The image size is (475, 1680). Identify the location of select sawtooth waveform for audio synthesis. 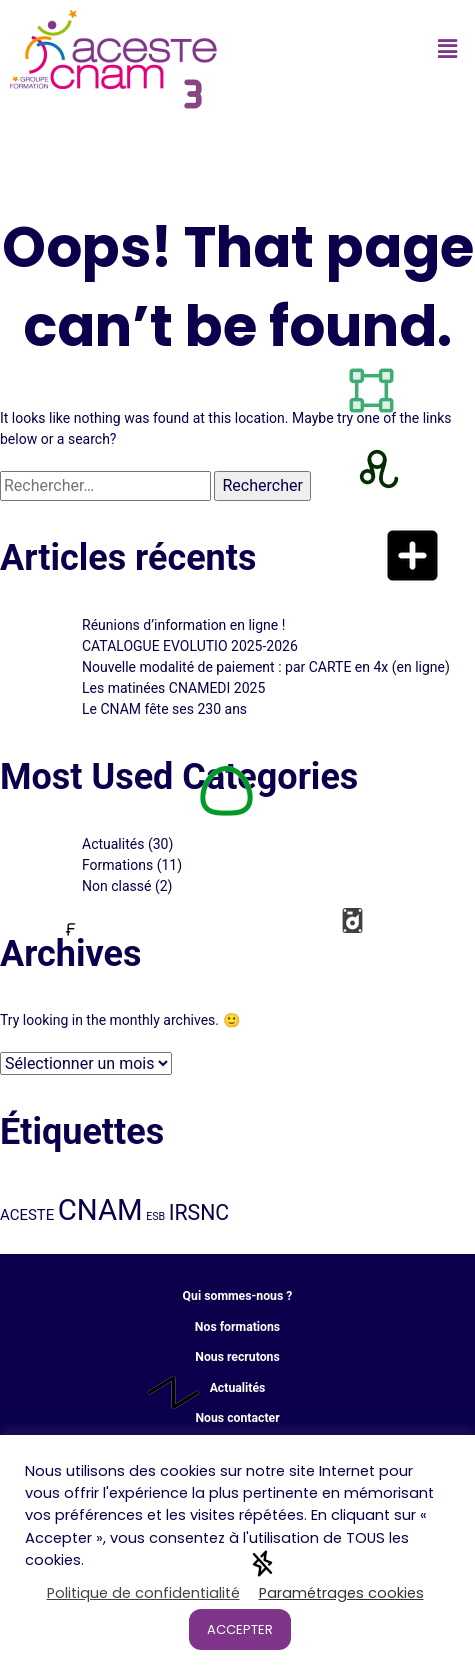
(173, 1392).